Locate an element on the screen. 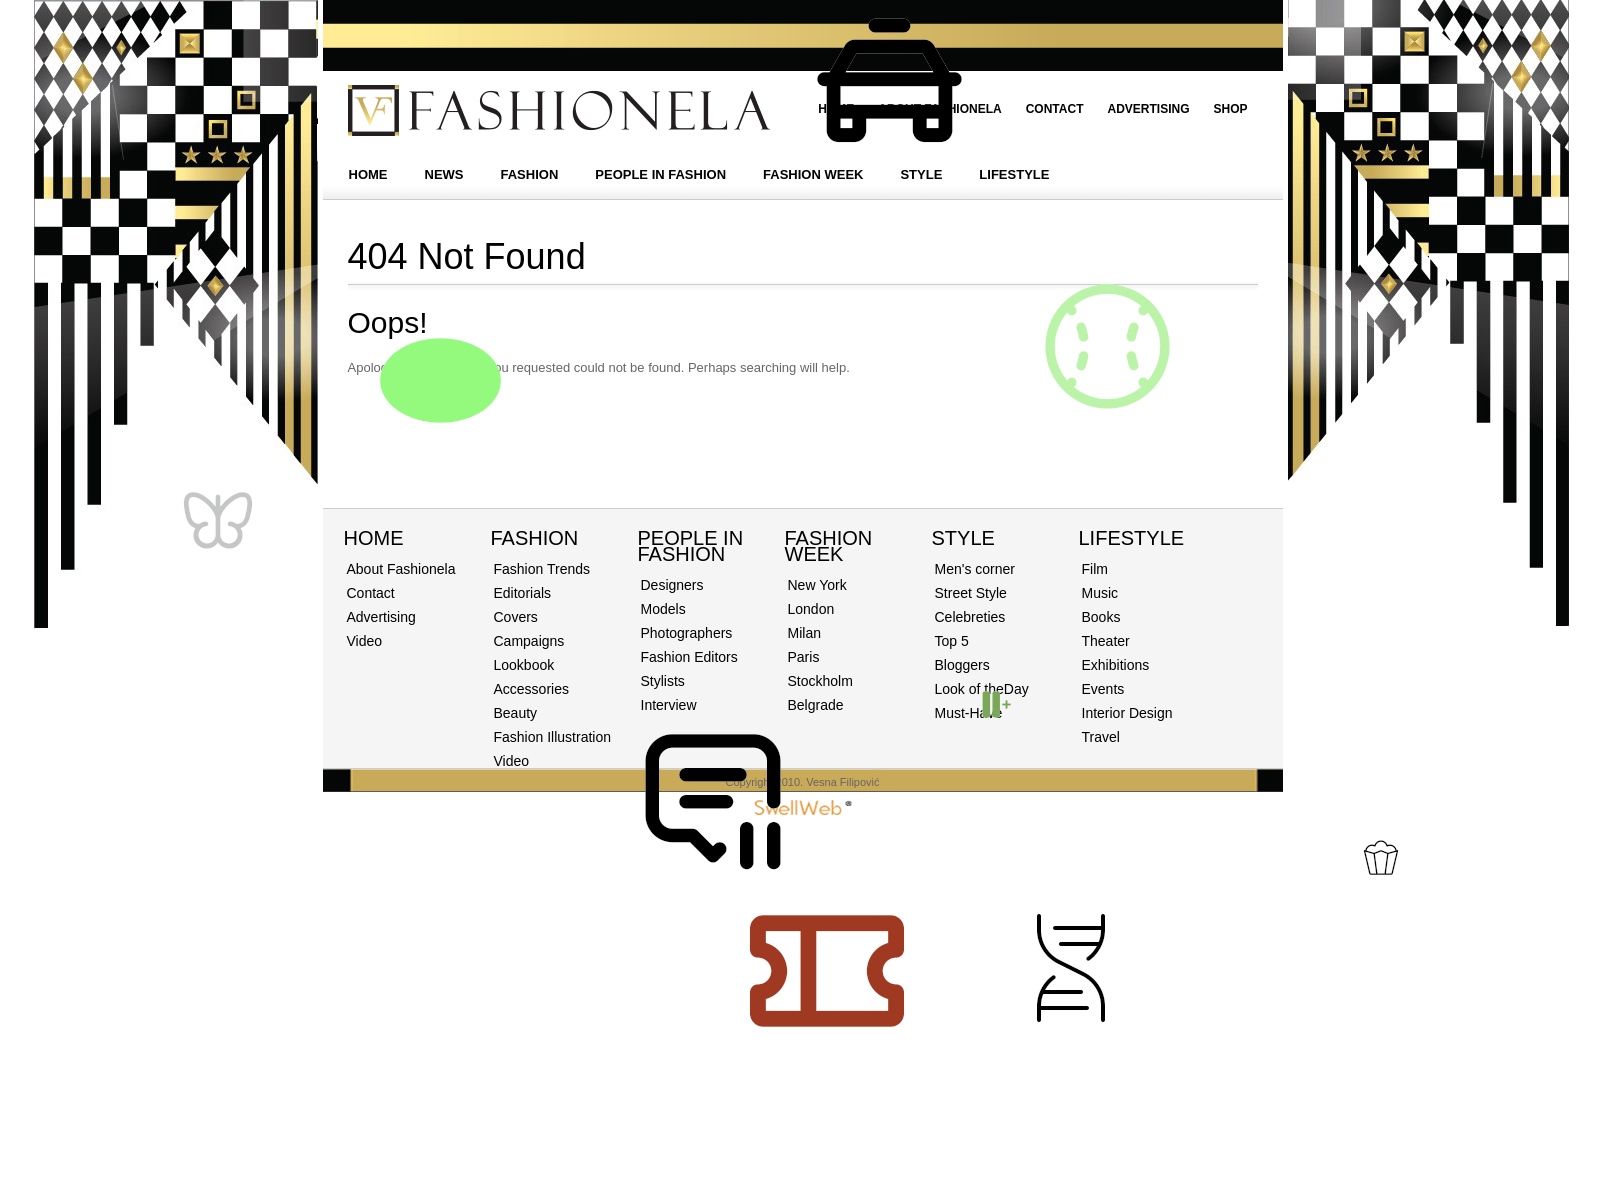 This screenshot has width=1605, height=1200. browse movies or entertainment content is located at coordinates (1381, 859).